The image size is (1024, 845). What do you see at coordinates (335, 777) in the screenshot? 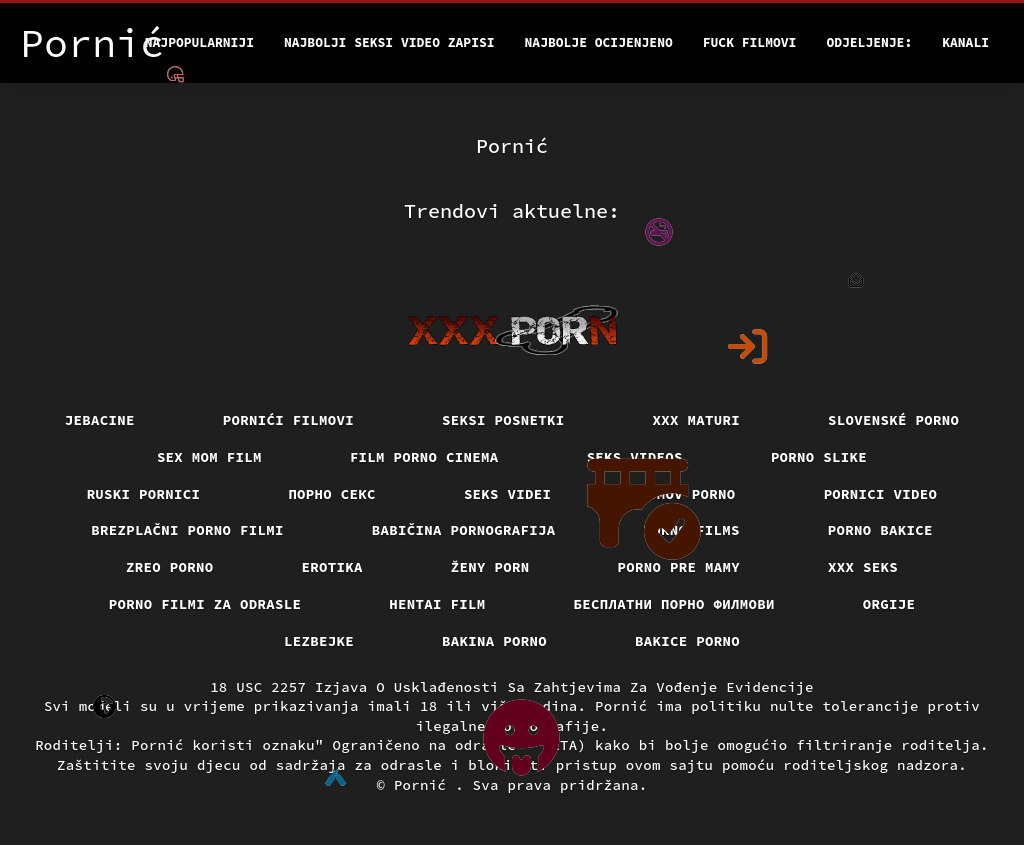
I see `open the Untappd app` at bounding box center [335, 777].